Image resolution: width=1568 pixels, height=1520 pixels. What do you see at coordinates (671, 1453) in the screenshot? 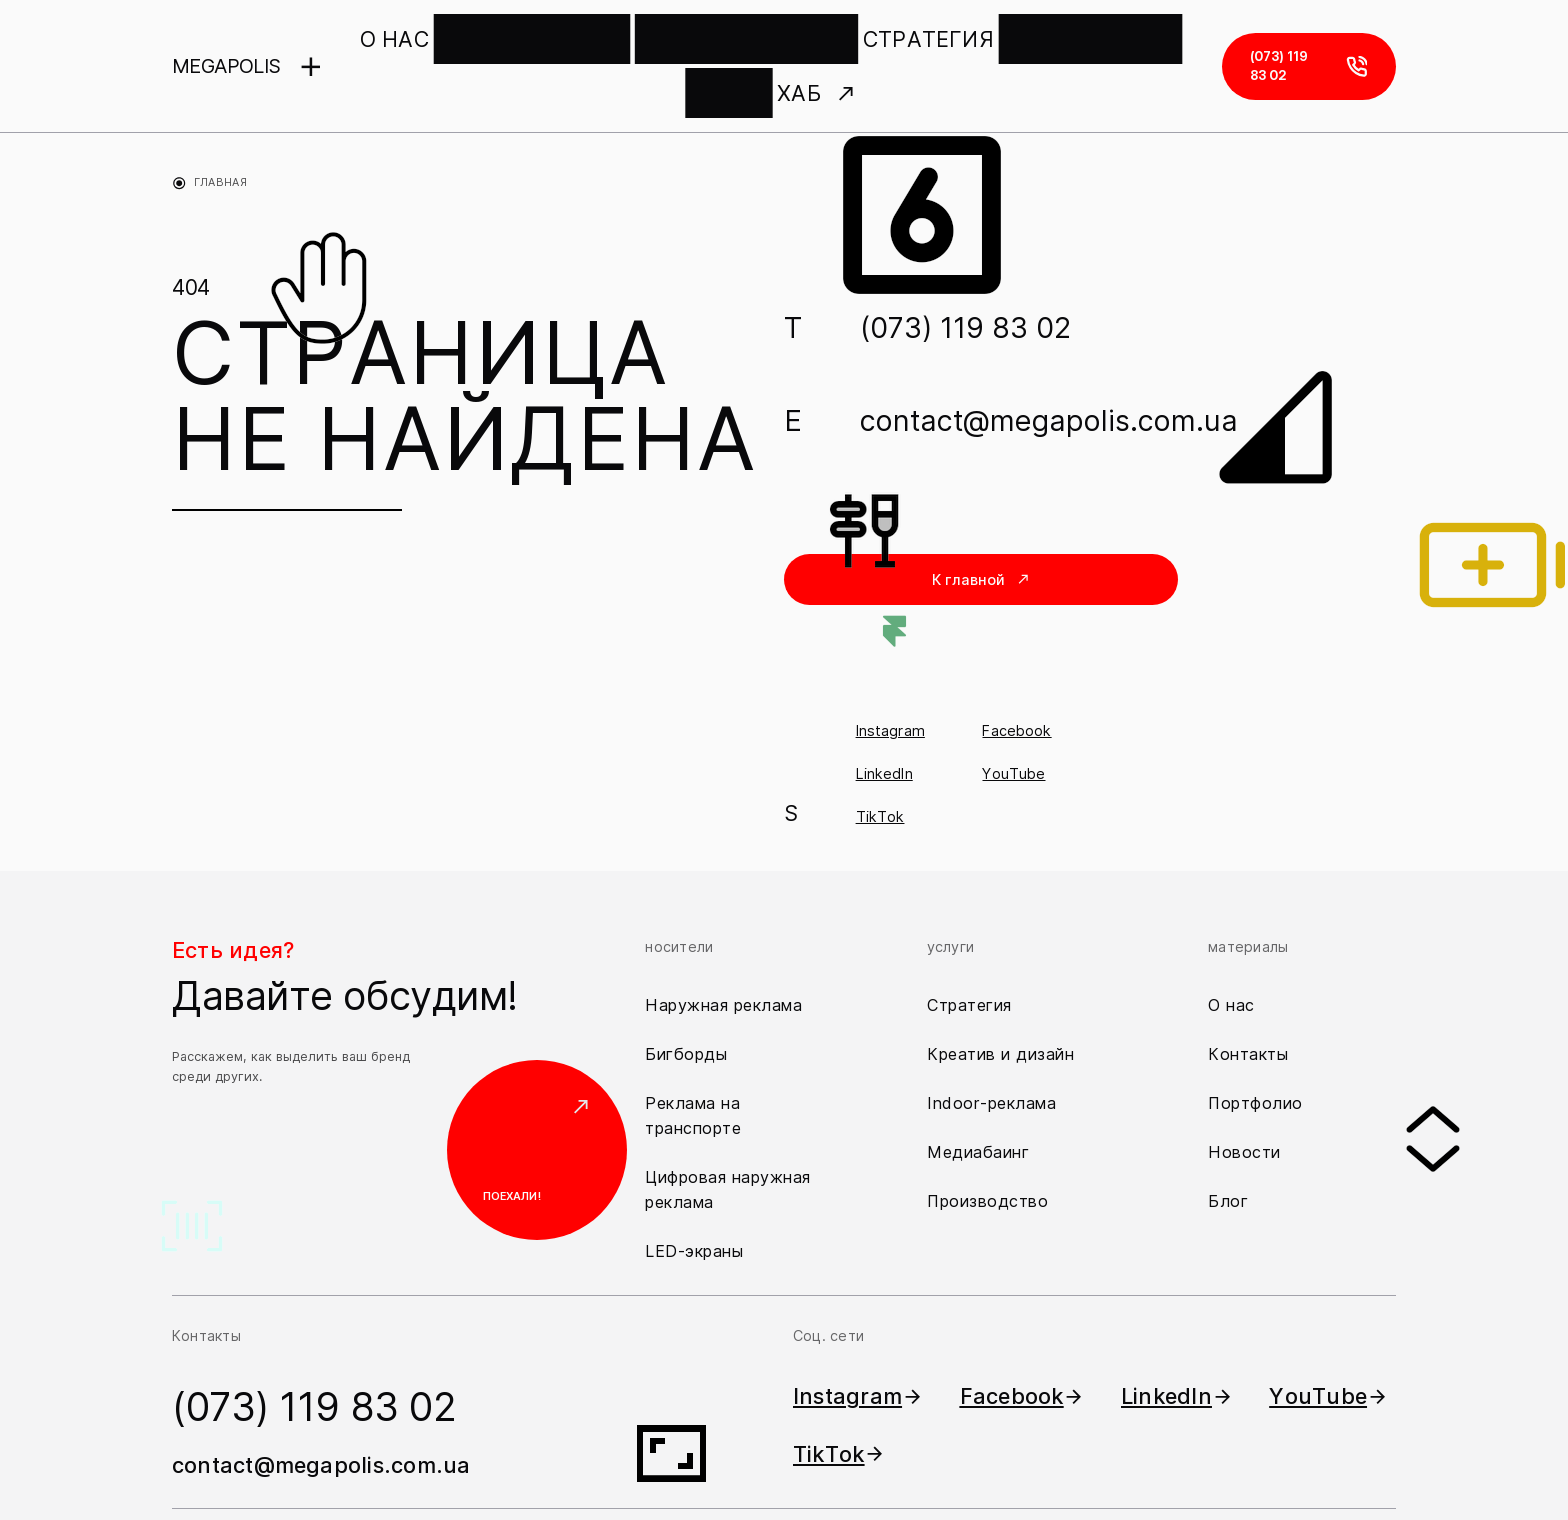
I see `adjust aspect ratio settings` at bounding box center [671, 1453].